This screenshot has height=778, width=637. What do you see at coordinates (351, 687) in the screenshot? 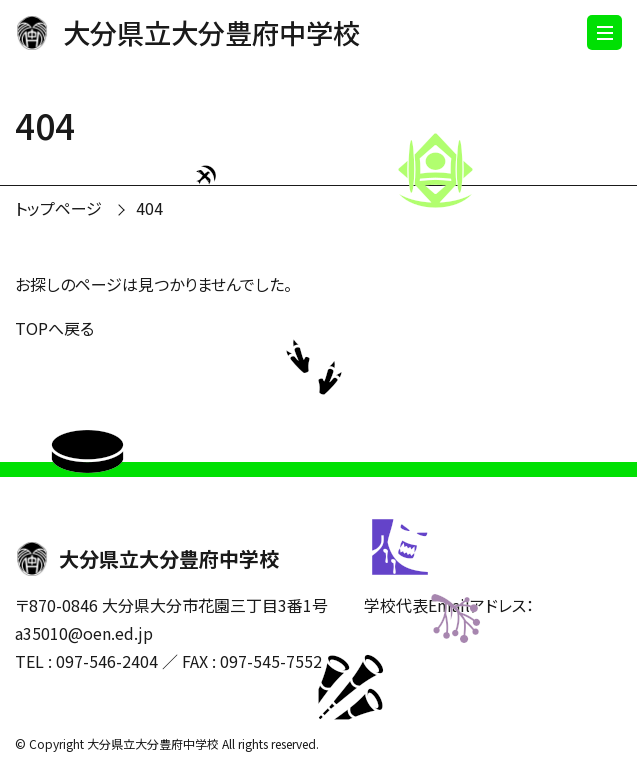
I see `play sound effects or celebration audio` at bounding box center [351, 687].